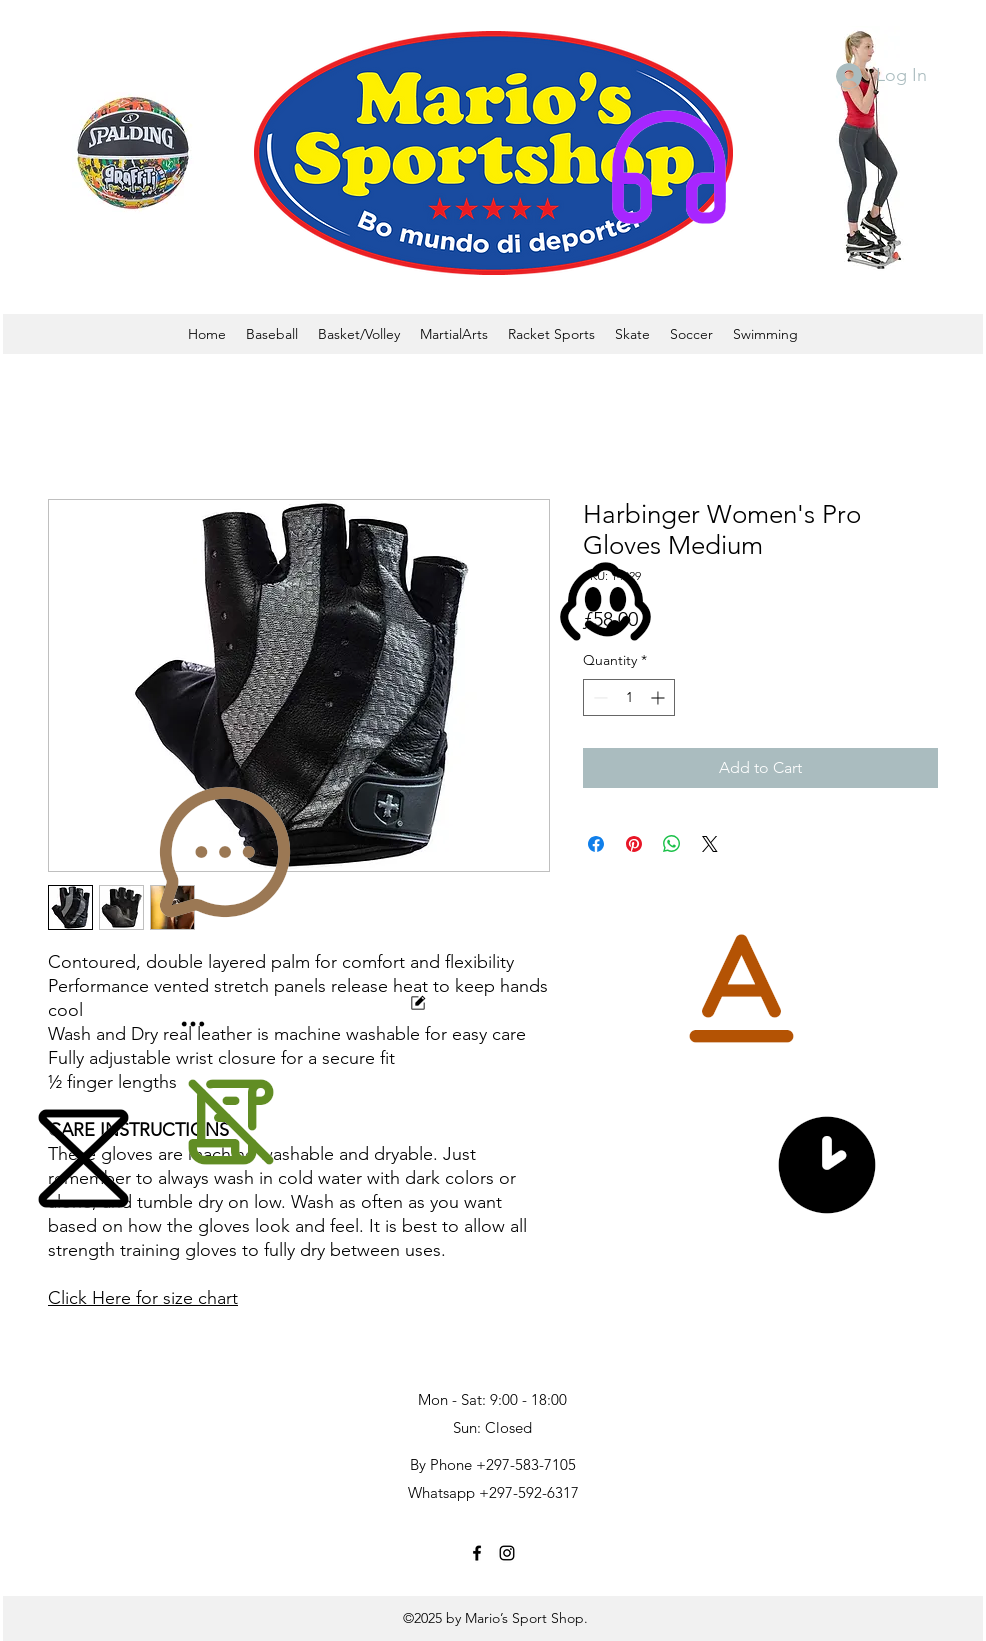 This screenshot has height=1641, width=986. I want to click on apply underline formatting to text, so click(741, 990).